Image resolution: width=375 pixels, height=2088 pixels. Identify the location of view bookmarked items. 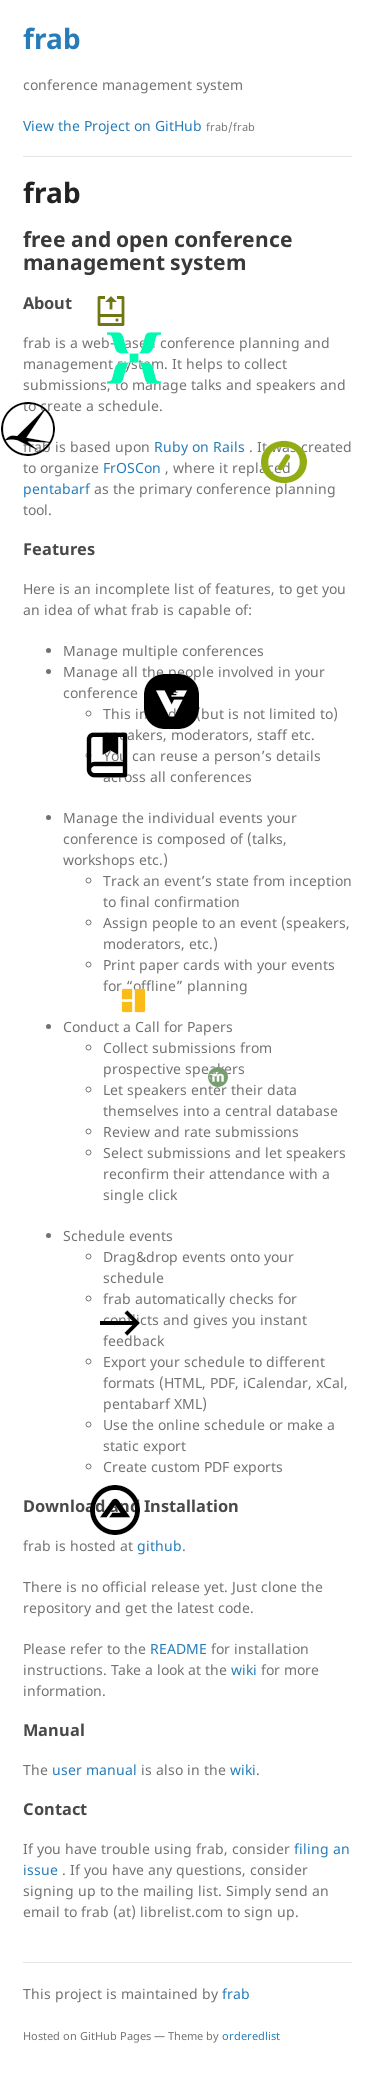
(107, 755).